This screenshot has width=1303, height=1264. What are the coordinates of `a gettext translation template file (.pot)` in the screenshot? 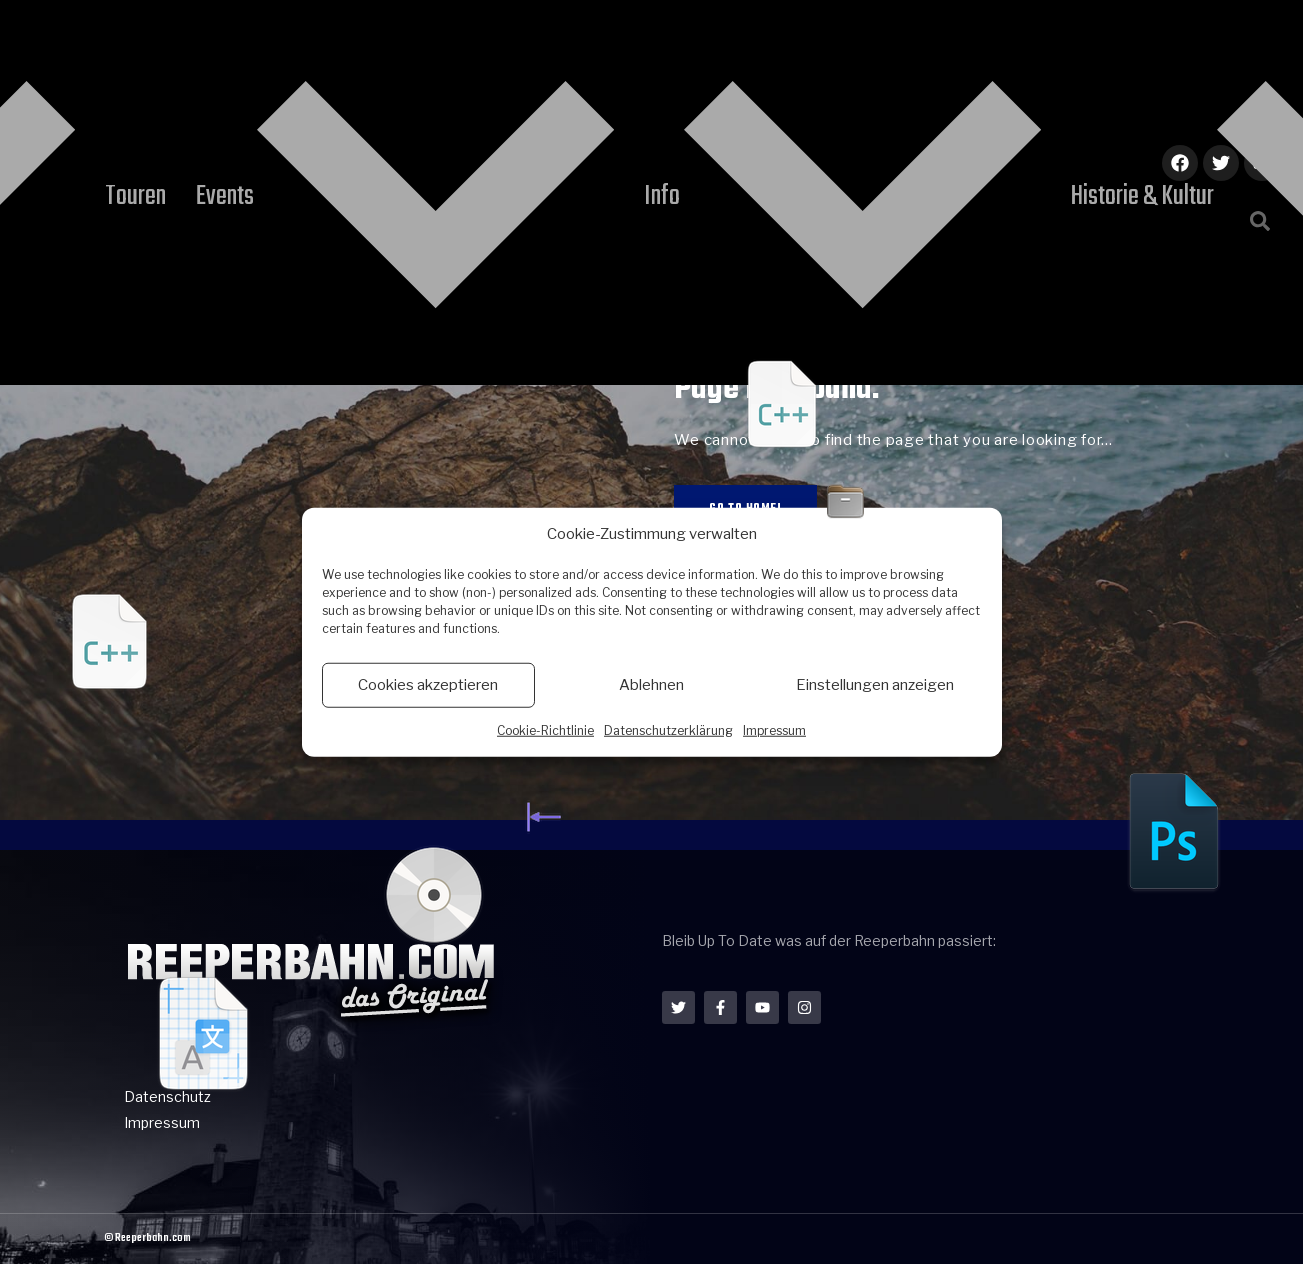 It's located at (203, 1033).